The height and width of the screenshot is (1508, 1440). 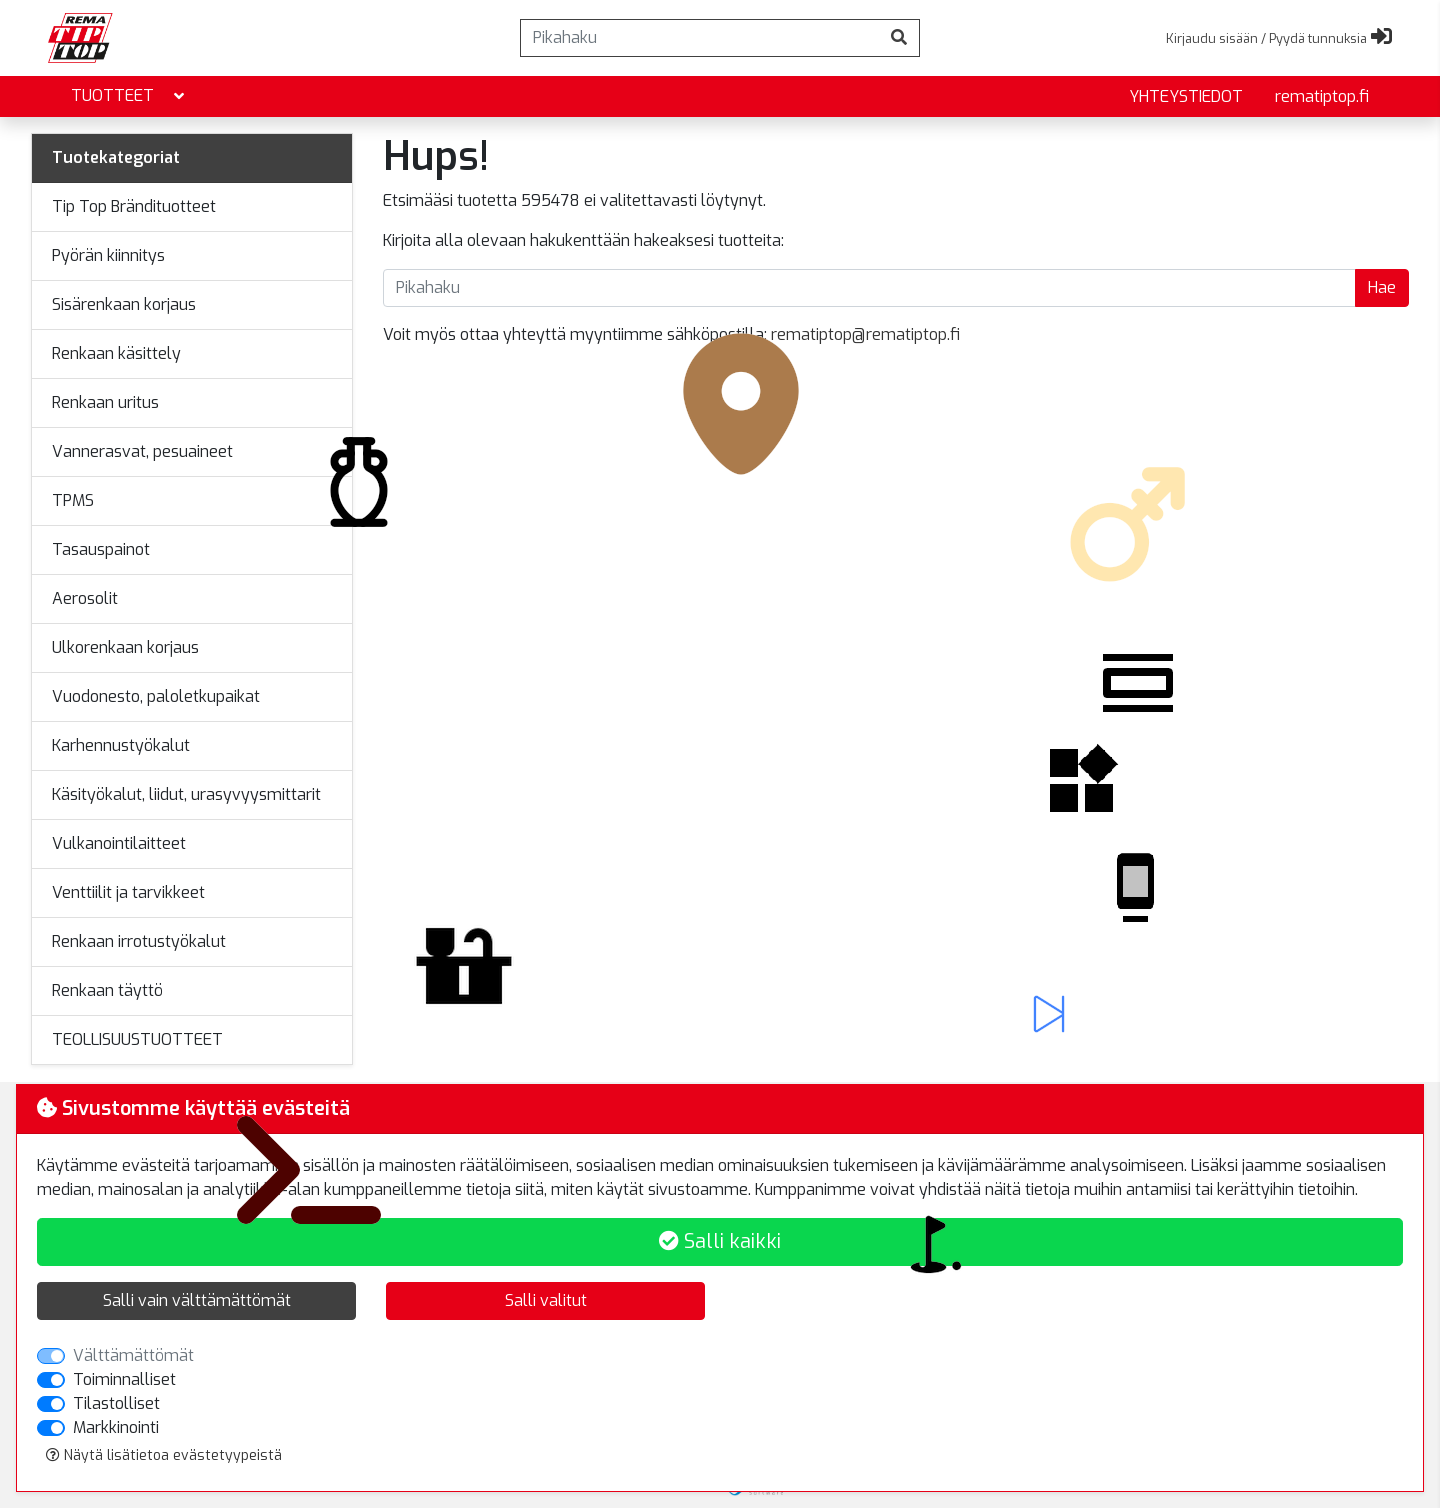 I want to click on open the command line terminal, so click(x=309, y=1170).